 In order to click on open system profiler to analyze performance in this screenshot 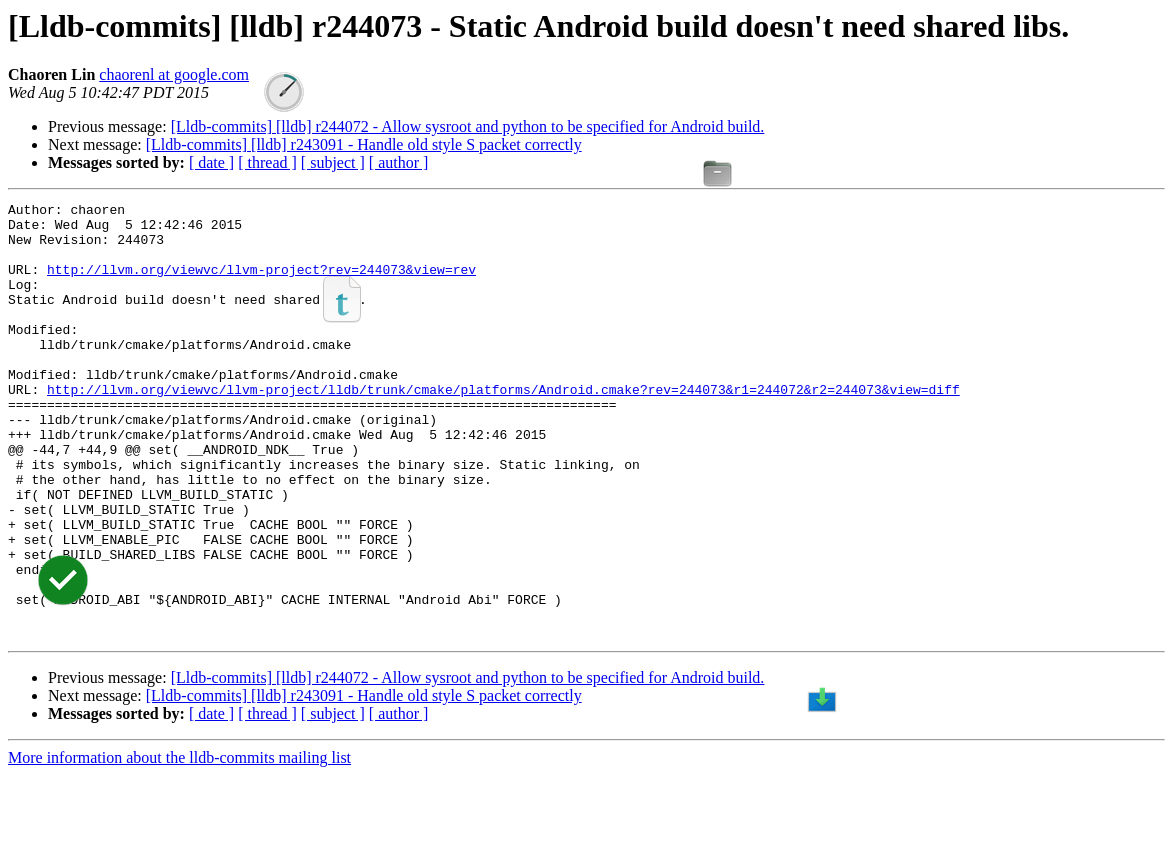, I will do `click(284, 92)`.